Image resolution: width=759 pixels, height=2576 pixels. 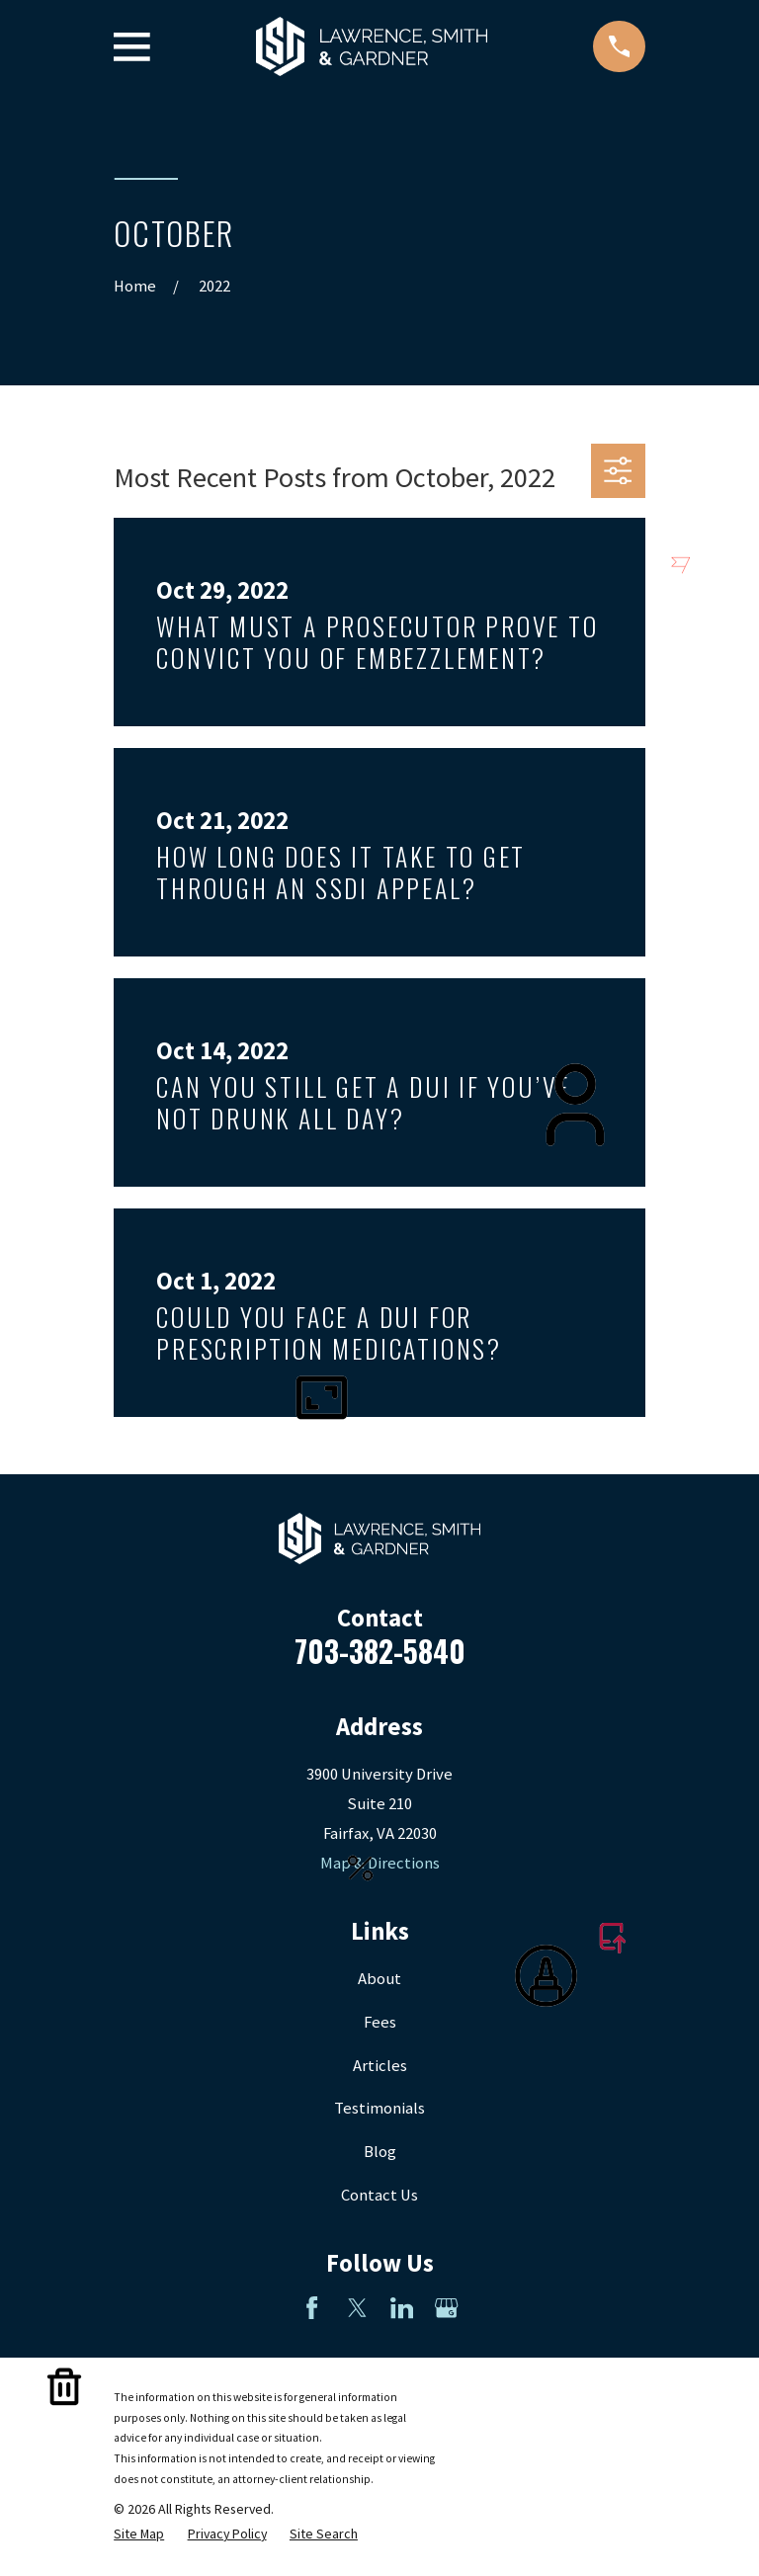 What do you see at coordinates (321, 1397) in the screenshot?
I see `enter fullscreen mode` at bounding box center [321, 1397].